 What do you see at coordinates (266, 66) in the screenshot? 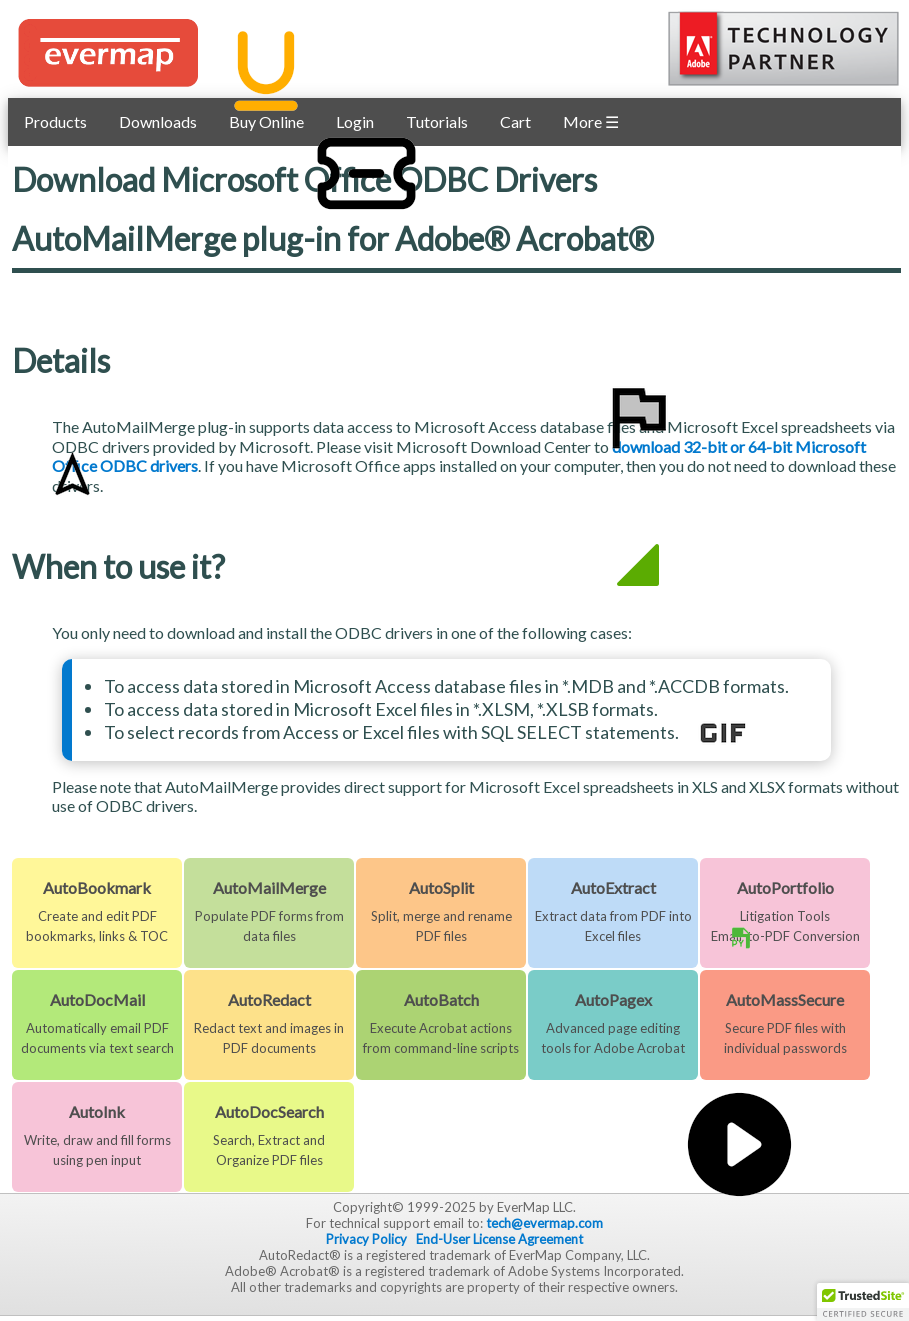
I see `apply underline formatting to selected text` at bounding box center [266, 66].